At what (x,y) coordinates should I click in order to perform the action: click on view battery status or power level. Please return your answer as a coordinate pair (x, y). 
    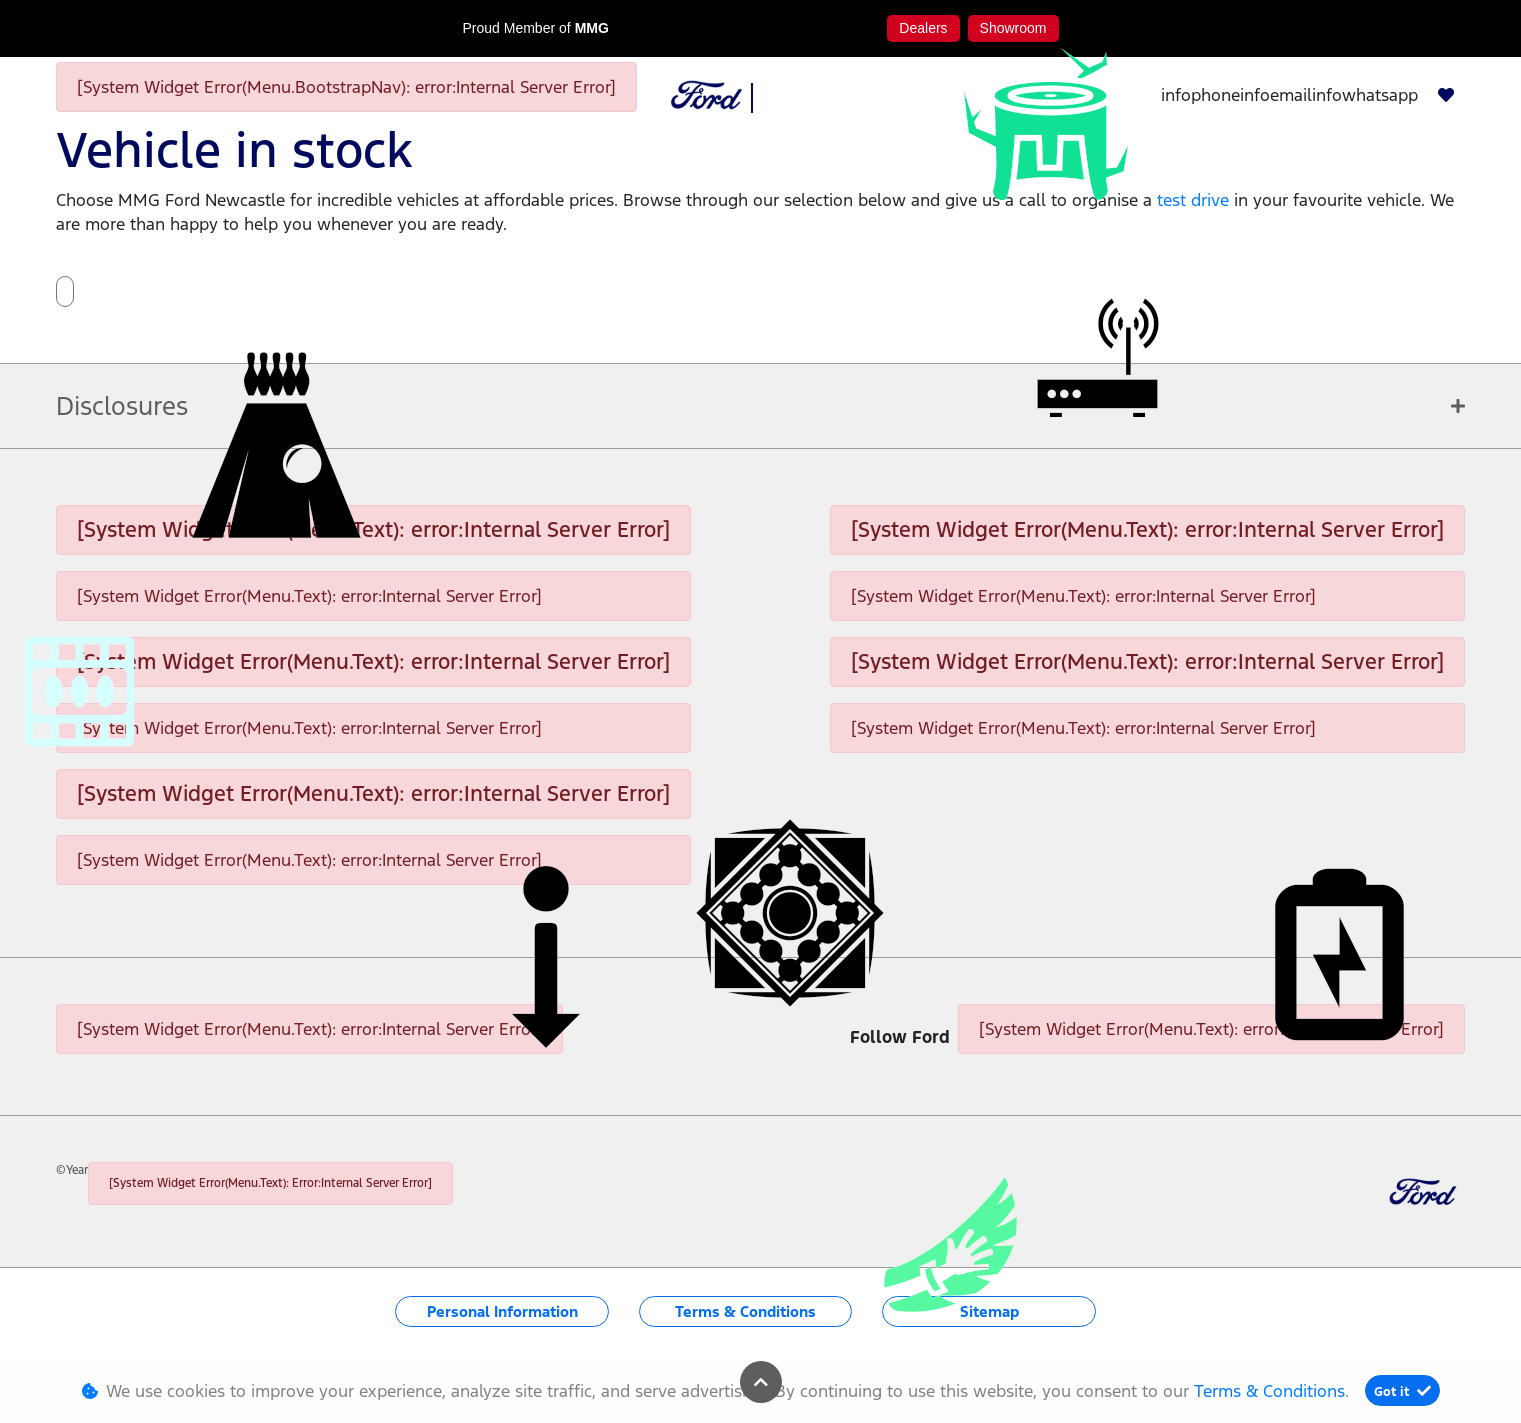
    Looking at the image, I should click on (1339, 954).